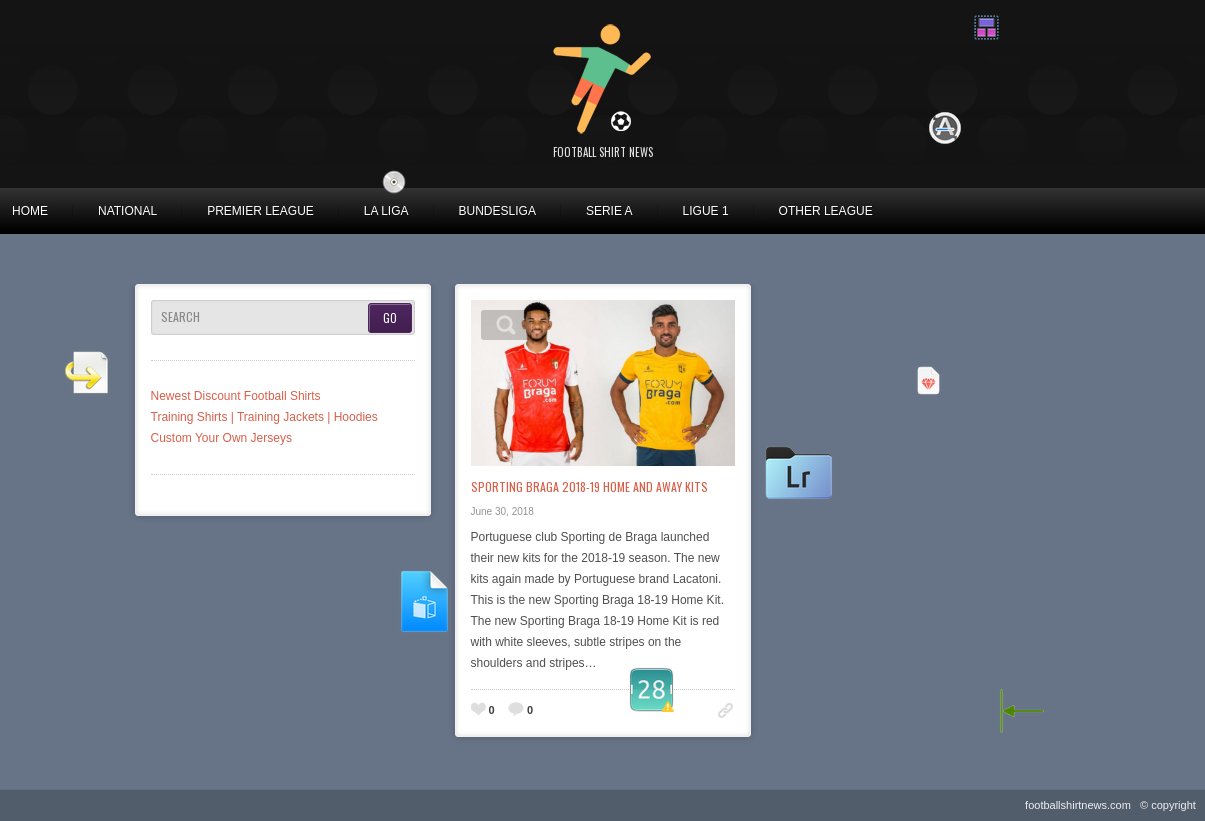 The image size is (1205, 821). Describe the element at coordinates (394, 182) in the screenshot. I see `access cd/dvd drive` at that location.